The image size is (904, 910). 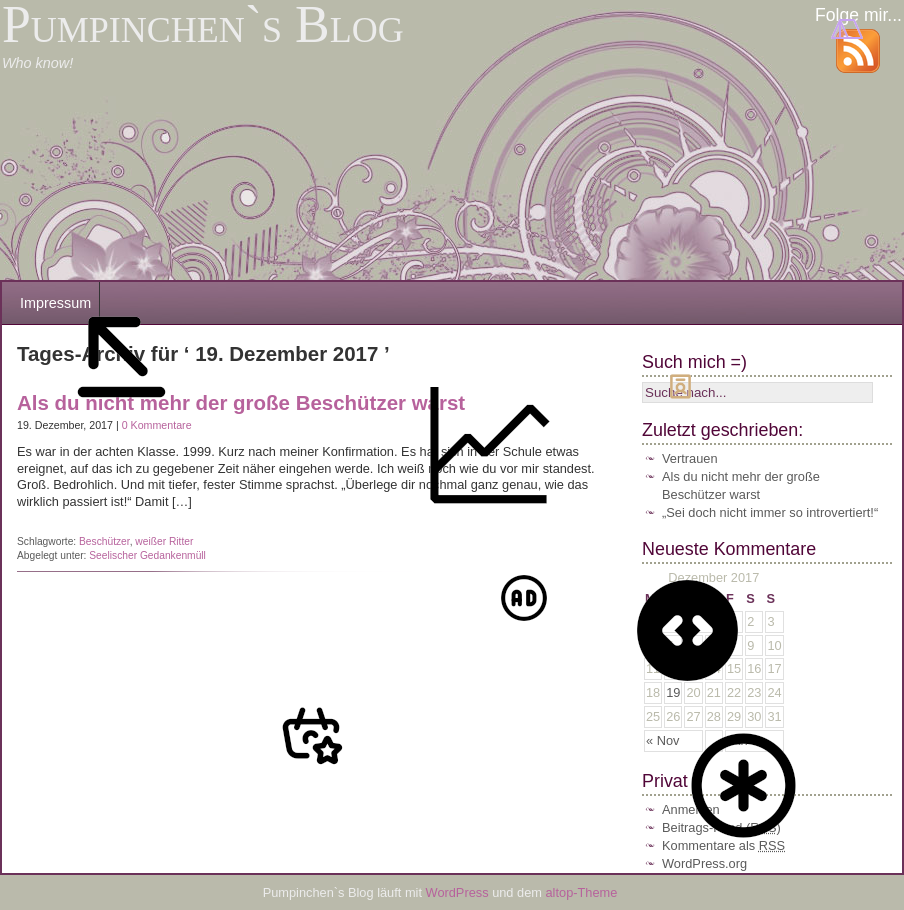 What do you see at coordinates (743, 785) in the screenshot?
I see `access medical or health features` at bounding box center [743, 785].